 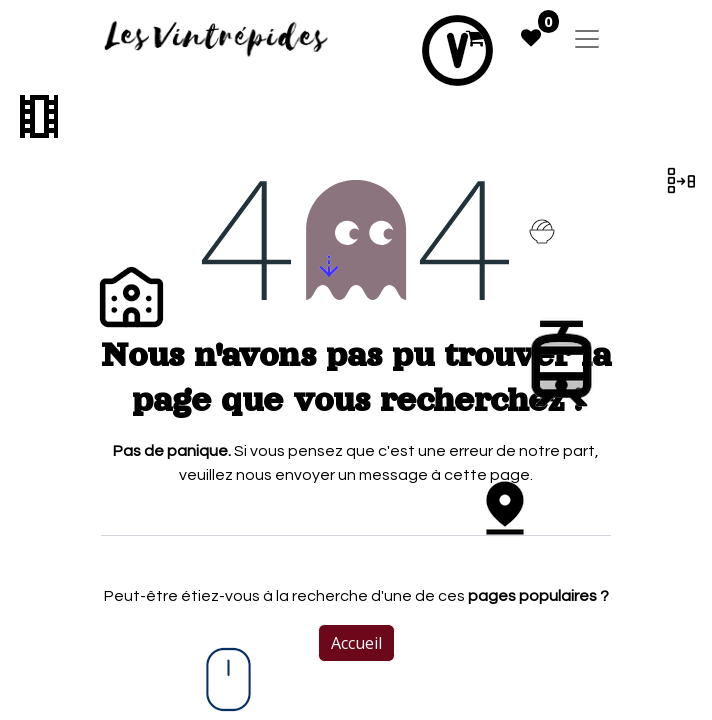 What do you see at coordinates (39, 116) in the screenshot?
I see `browse local movie theaters` at bounding box center [39, 116].